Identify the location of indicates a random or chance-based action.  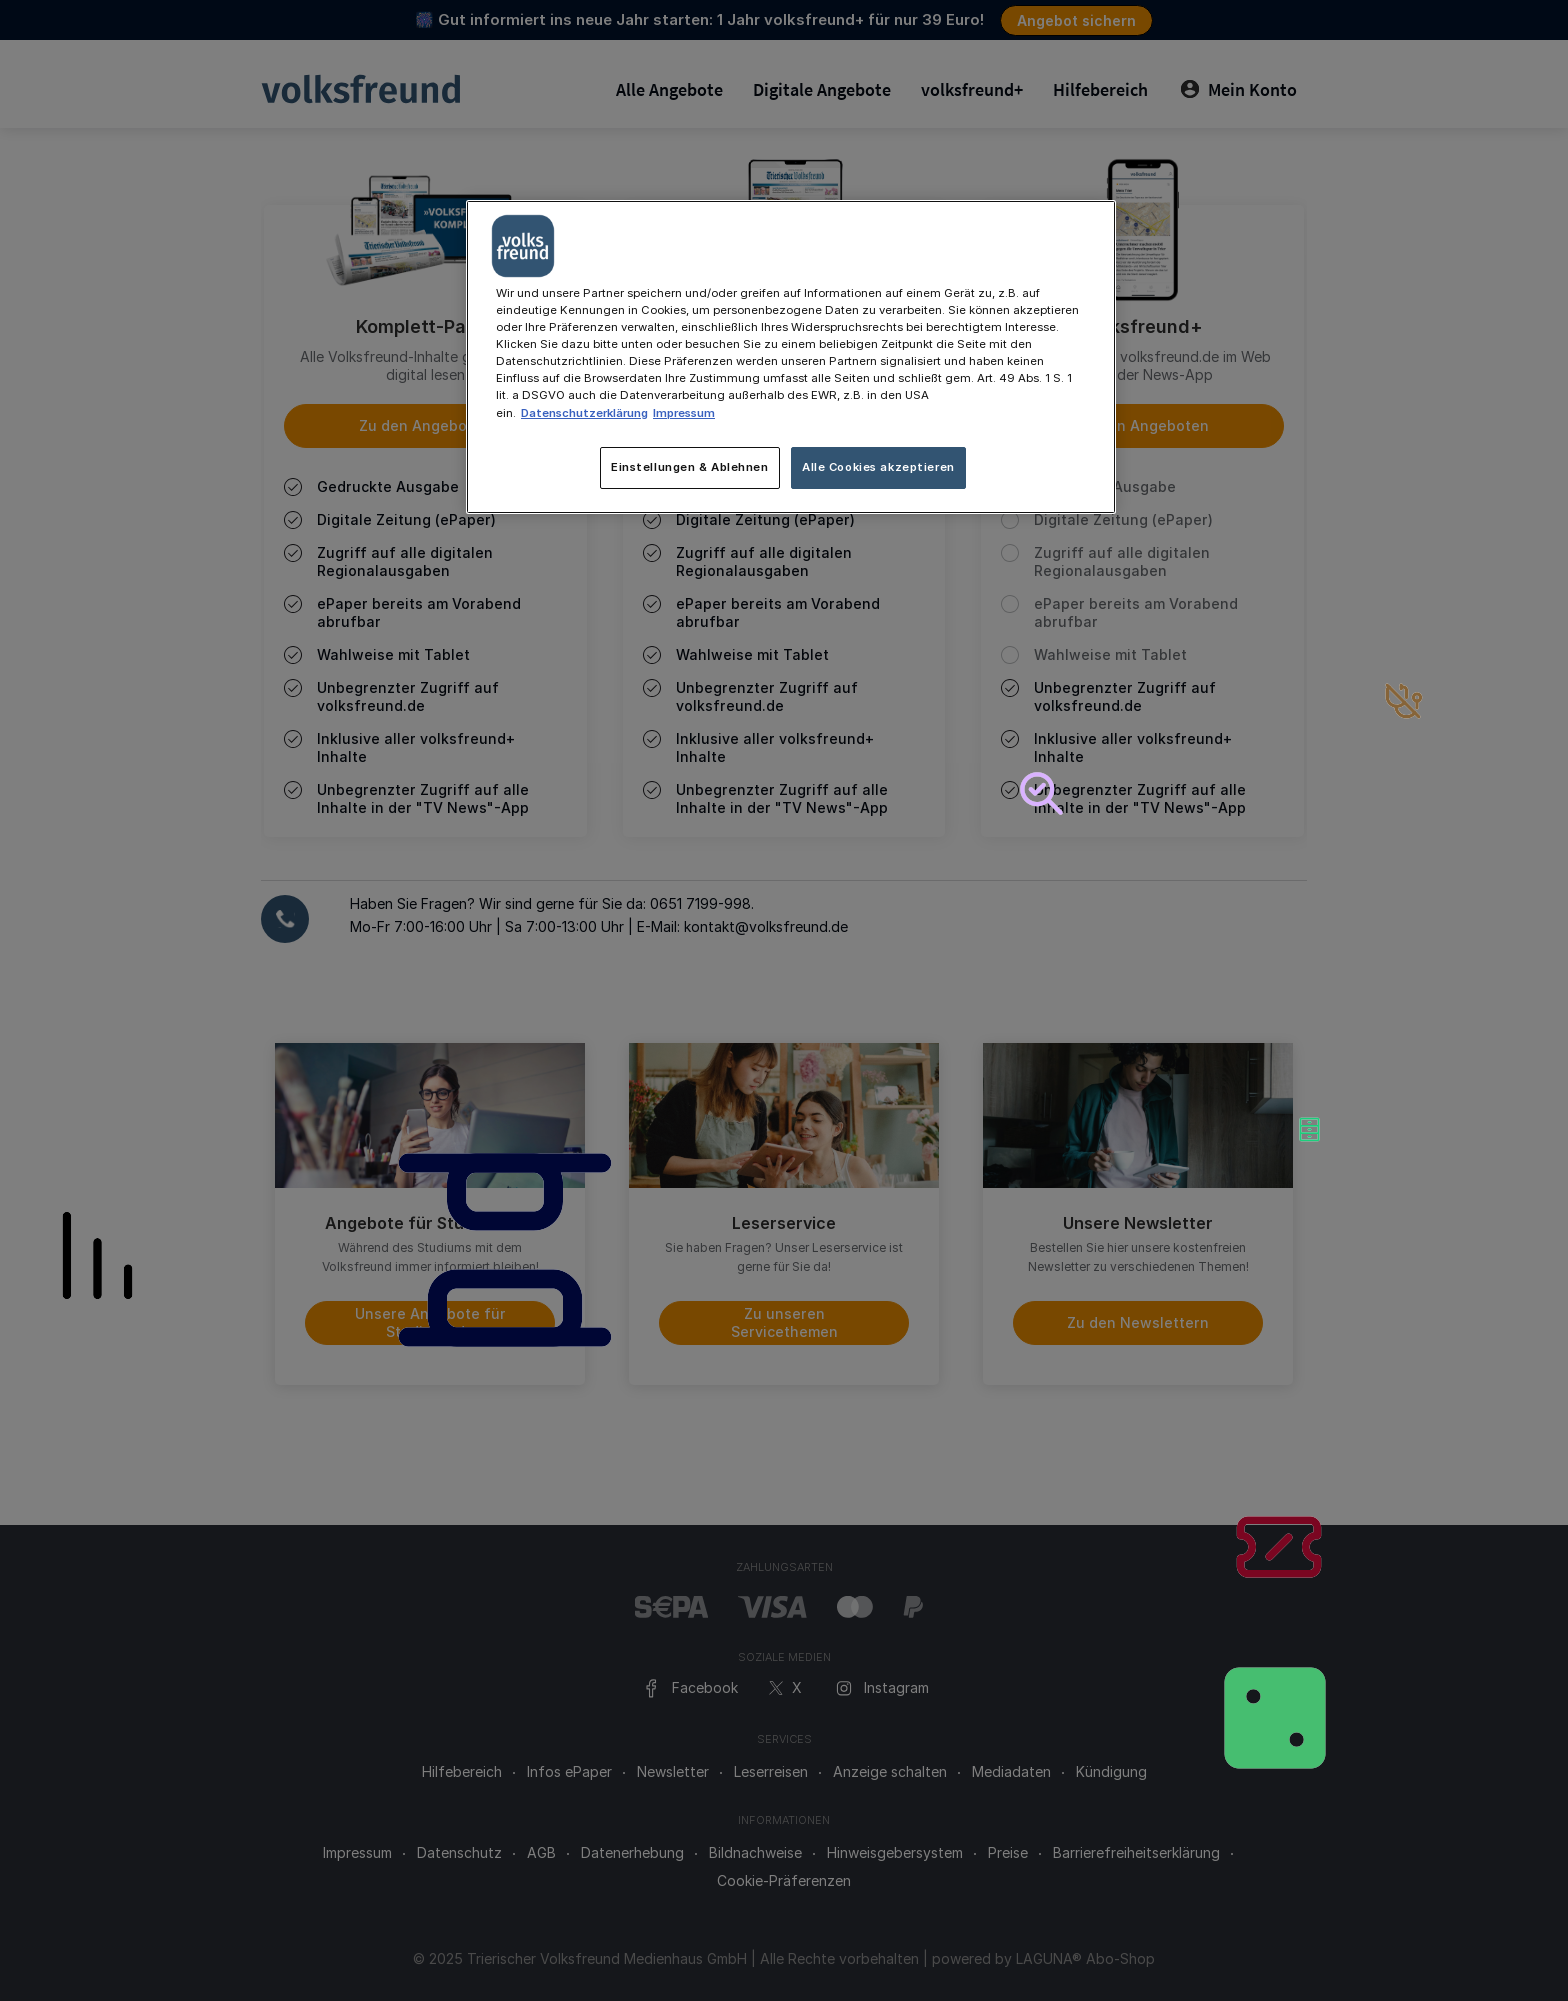
(1275, 1718).